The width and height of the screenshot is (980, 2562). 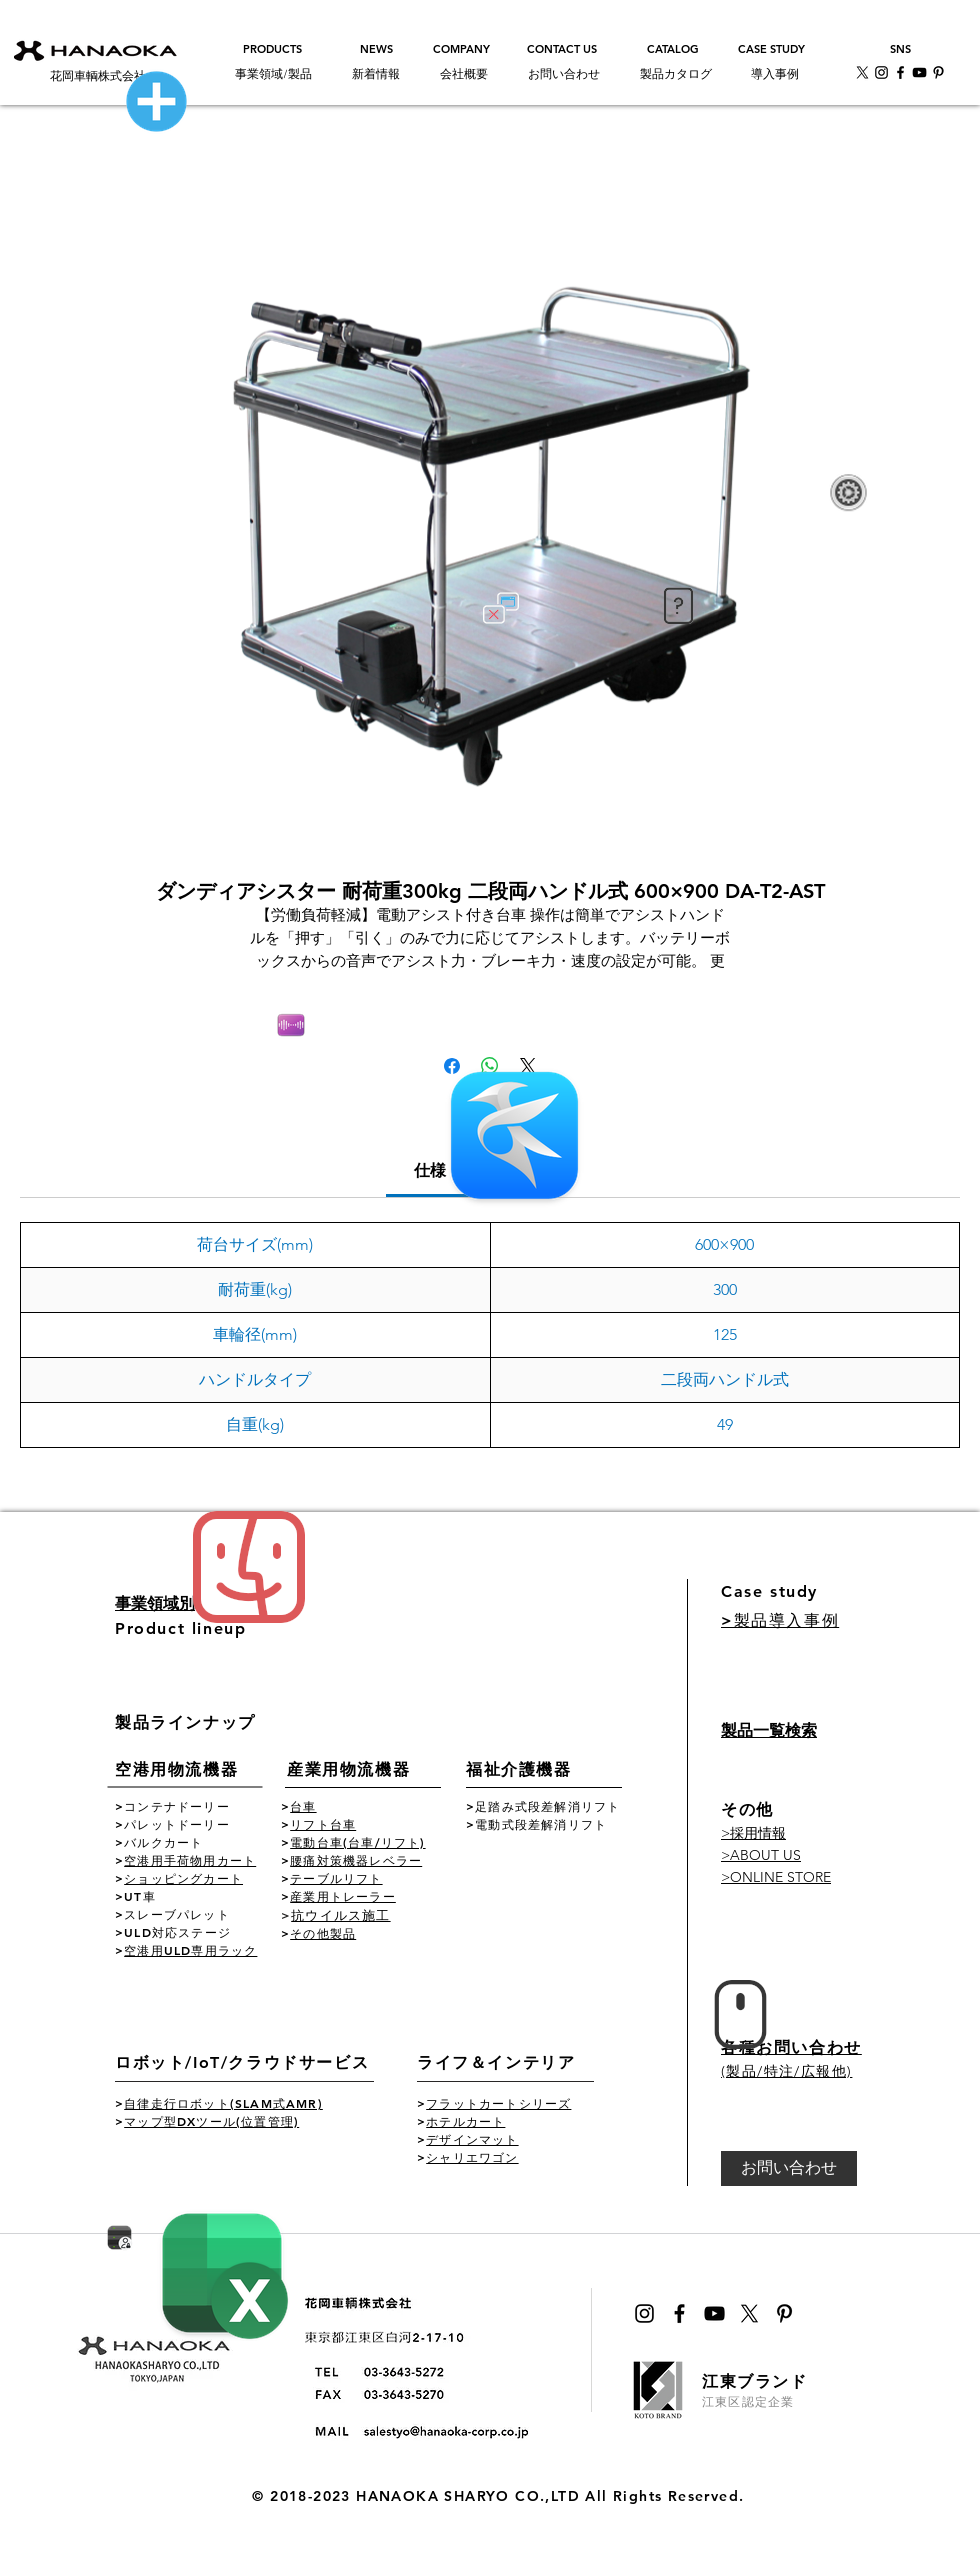 What do you see at coordinates (514, 1135) in the screenshot?
I see `open kate text editor` at bounding box center [514, 1135].